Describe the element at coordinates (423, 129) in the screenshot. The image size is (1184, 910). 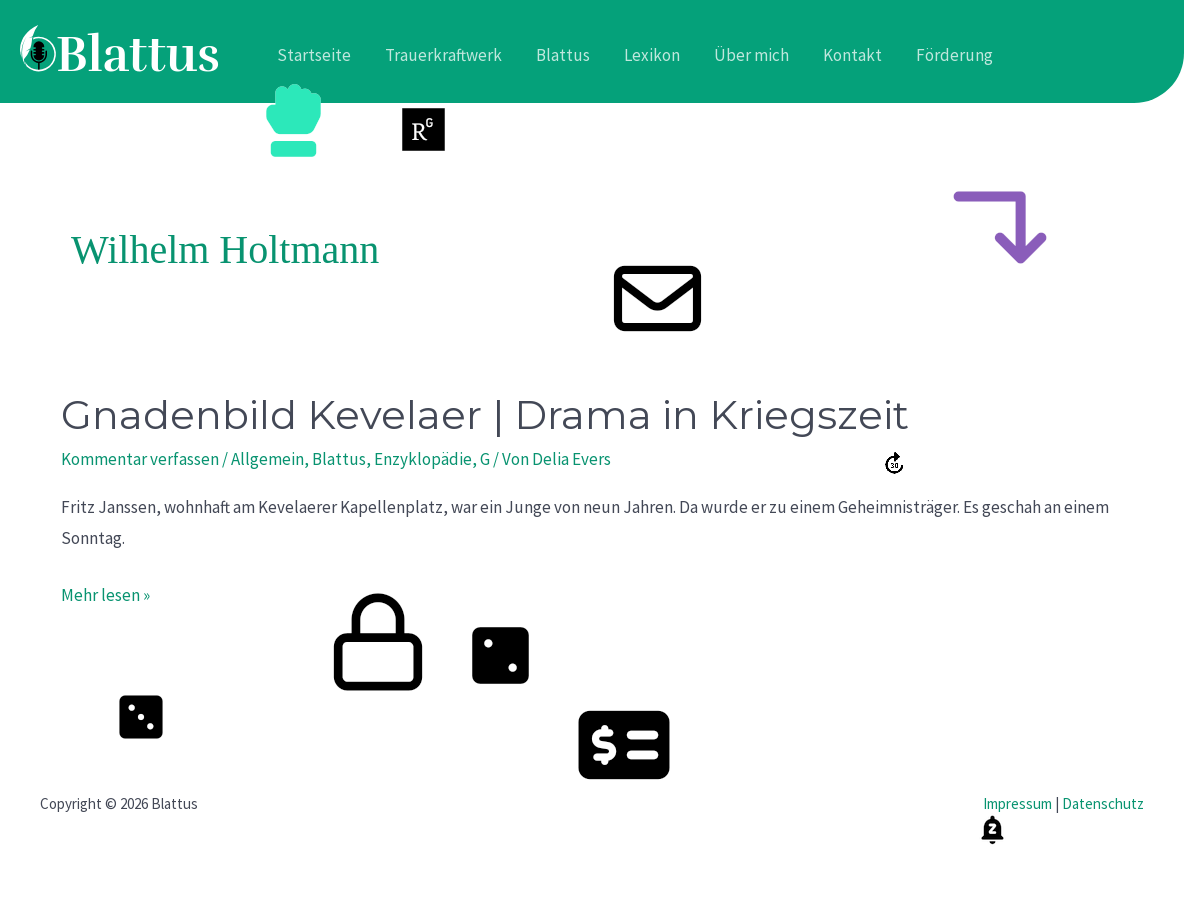
I see `visit ResearchGate profile or page` at that location.